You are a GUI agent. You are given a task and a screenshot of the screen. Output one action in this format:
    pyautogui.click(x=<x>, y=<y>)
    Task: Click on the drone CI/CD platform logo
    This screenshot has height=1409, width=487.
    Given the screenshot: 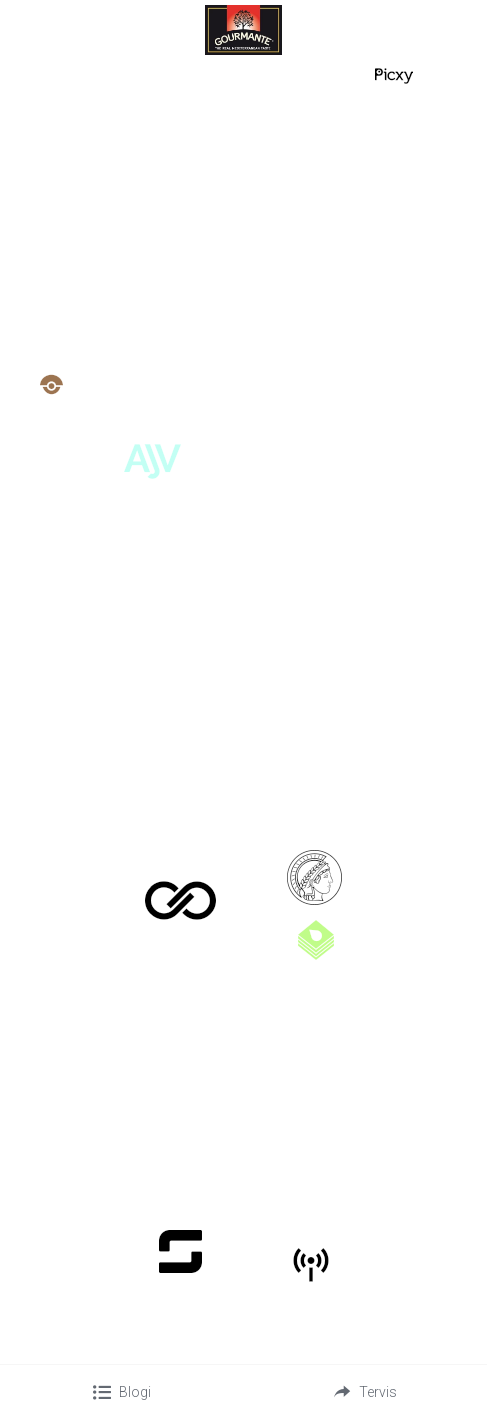 What is the action you would take?
    pyautogui.click(x=51, y=384)
    